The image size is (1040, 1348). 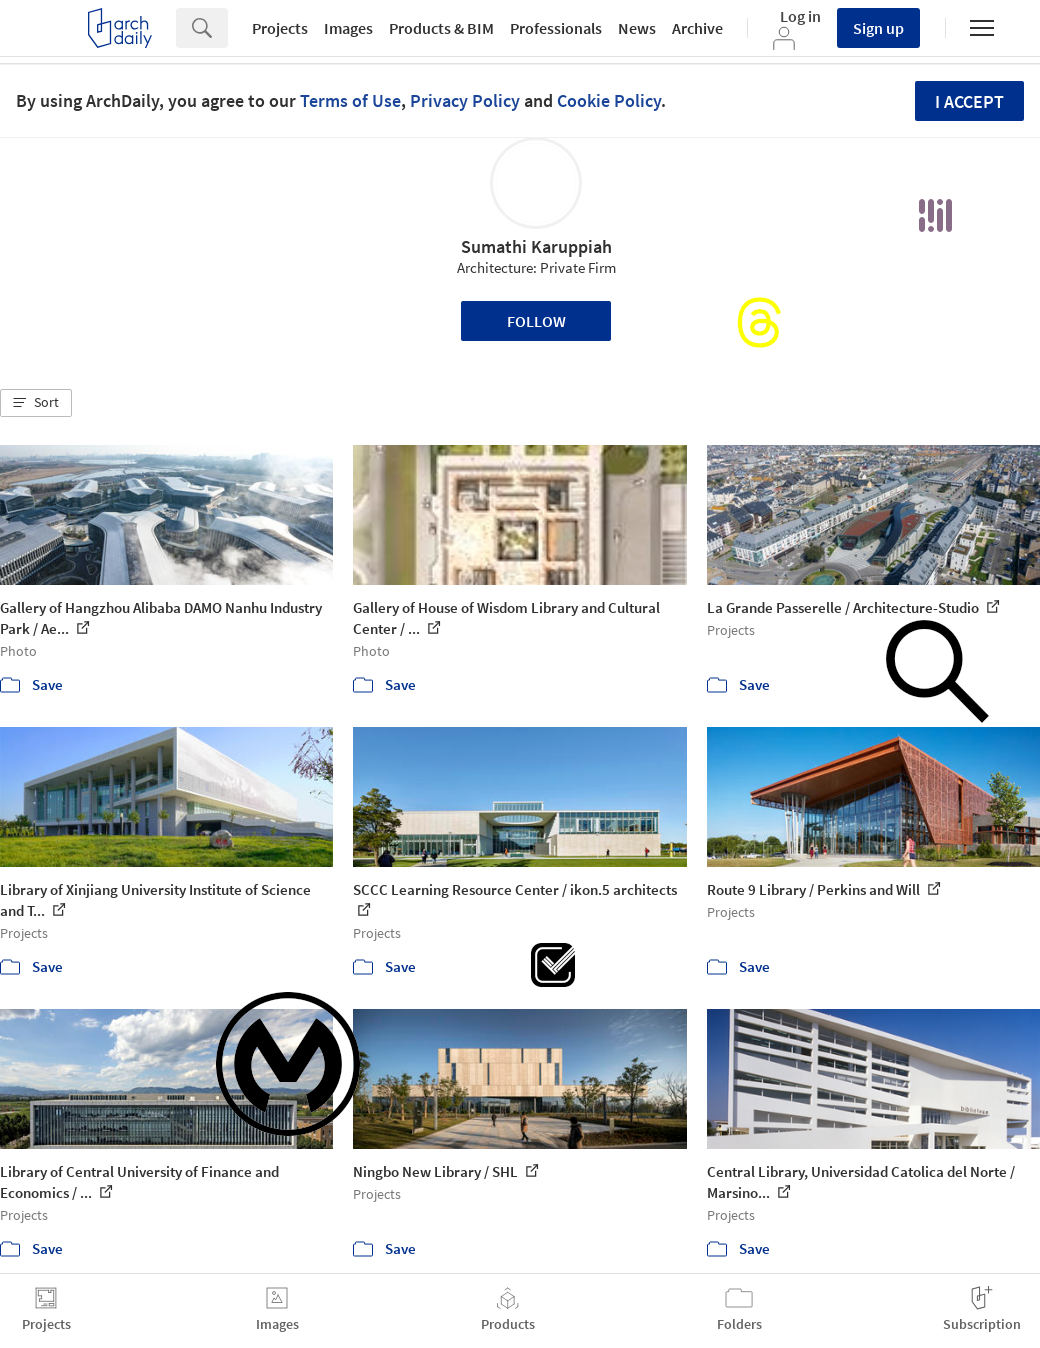 What do you see at coordinates (288, 1064) in the screenshot?
I see `mulesoft logo` at bounding box center [288, 1064].